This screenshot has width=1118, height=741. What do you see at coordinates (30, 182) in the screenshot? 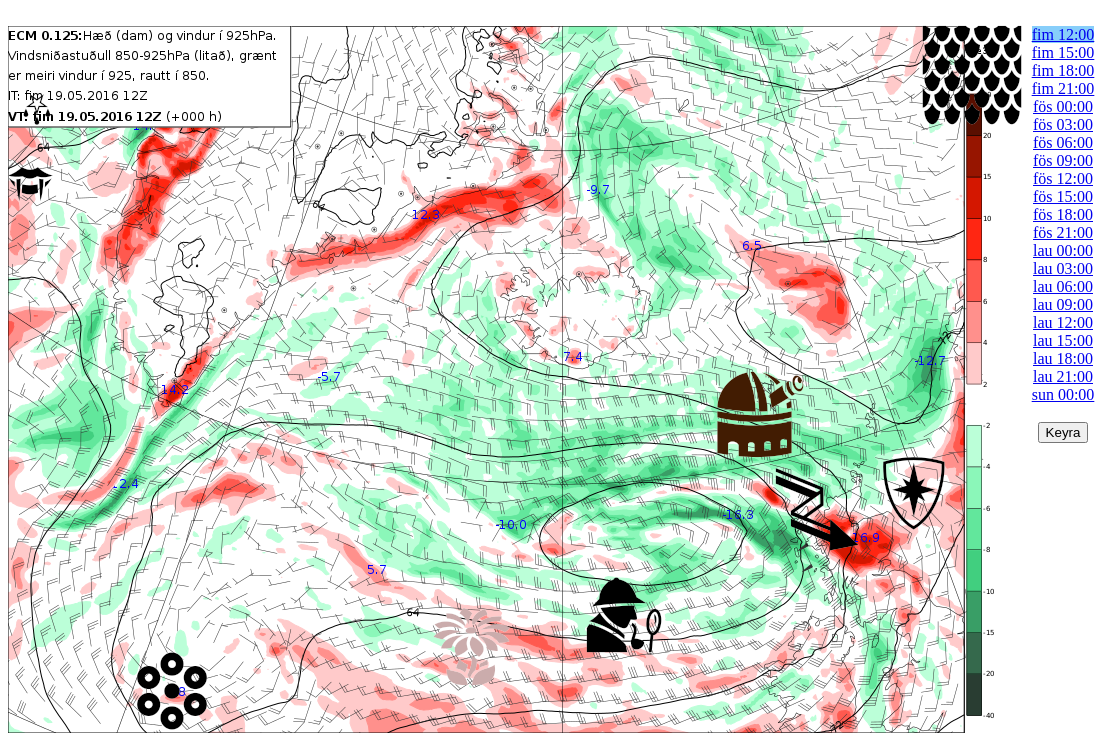
I see `vampire or monster character selection` at bounding box center [30, 182].